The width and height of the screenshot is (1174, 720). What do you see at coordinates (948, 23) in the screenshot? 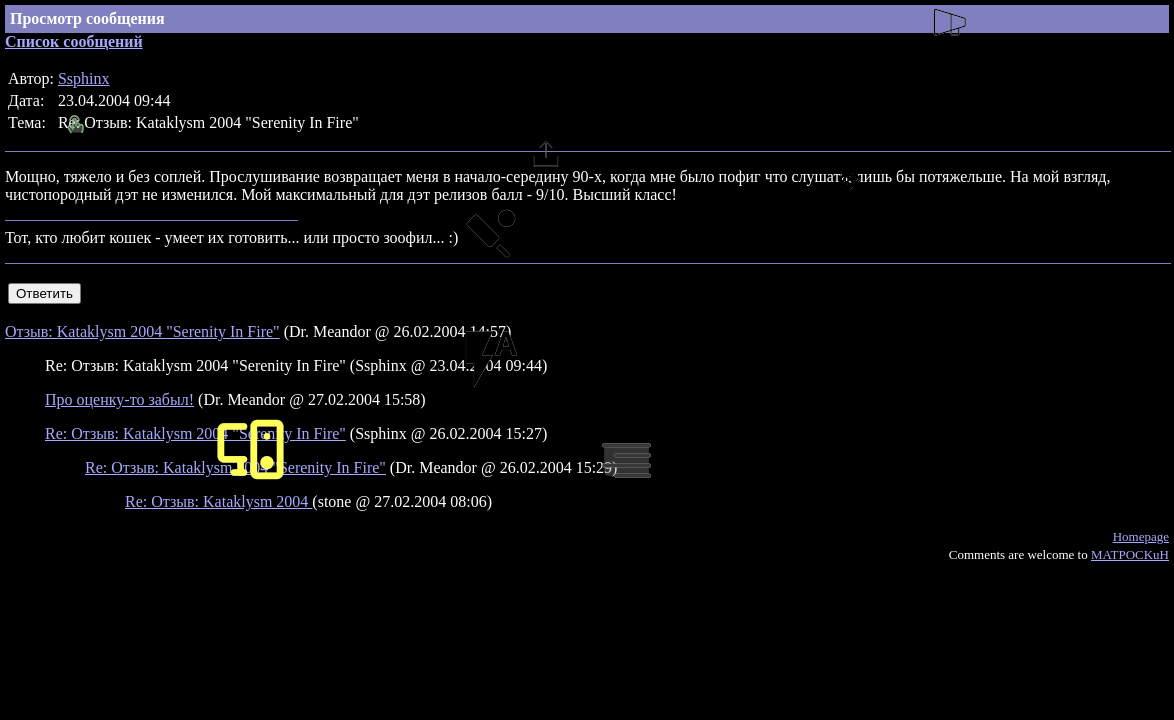
I see `make an announcement` at bounding box center [948, 23].